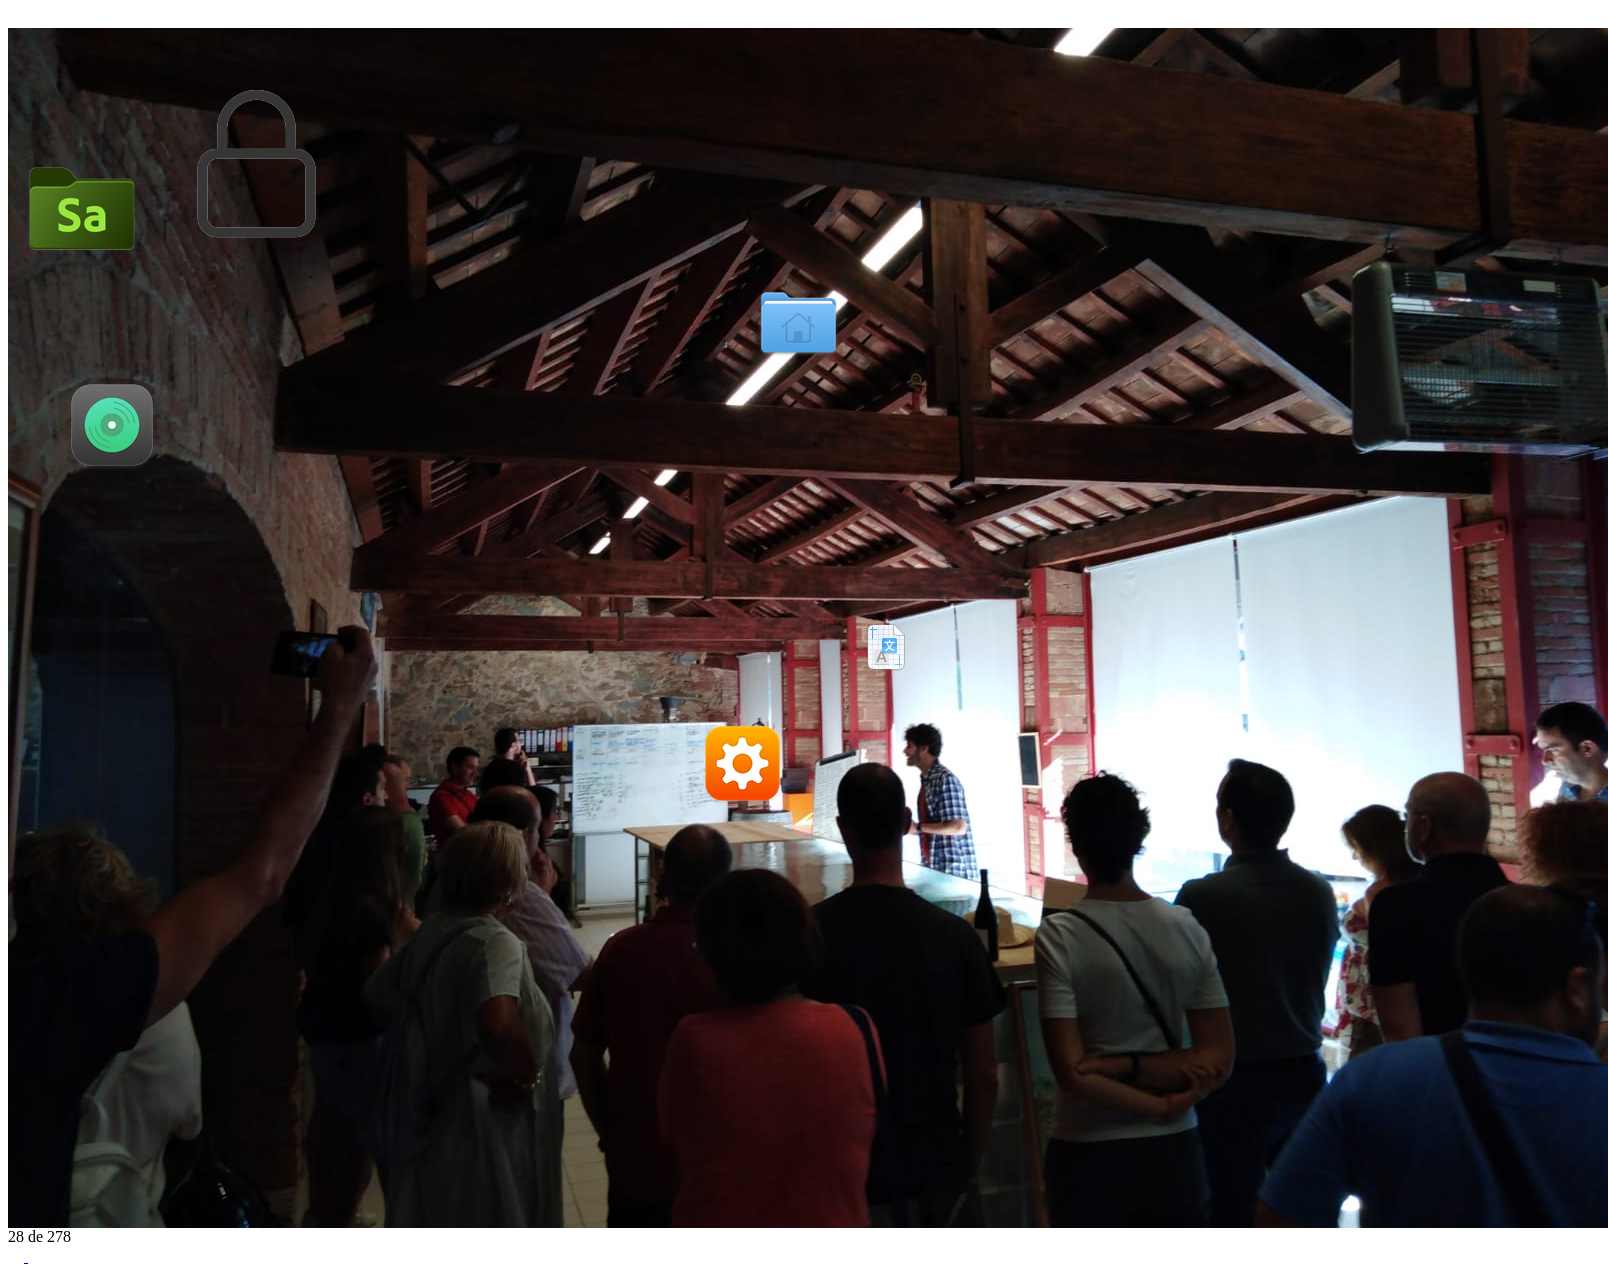  I want to click on open your home folder, so click(798, 322).